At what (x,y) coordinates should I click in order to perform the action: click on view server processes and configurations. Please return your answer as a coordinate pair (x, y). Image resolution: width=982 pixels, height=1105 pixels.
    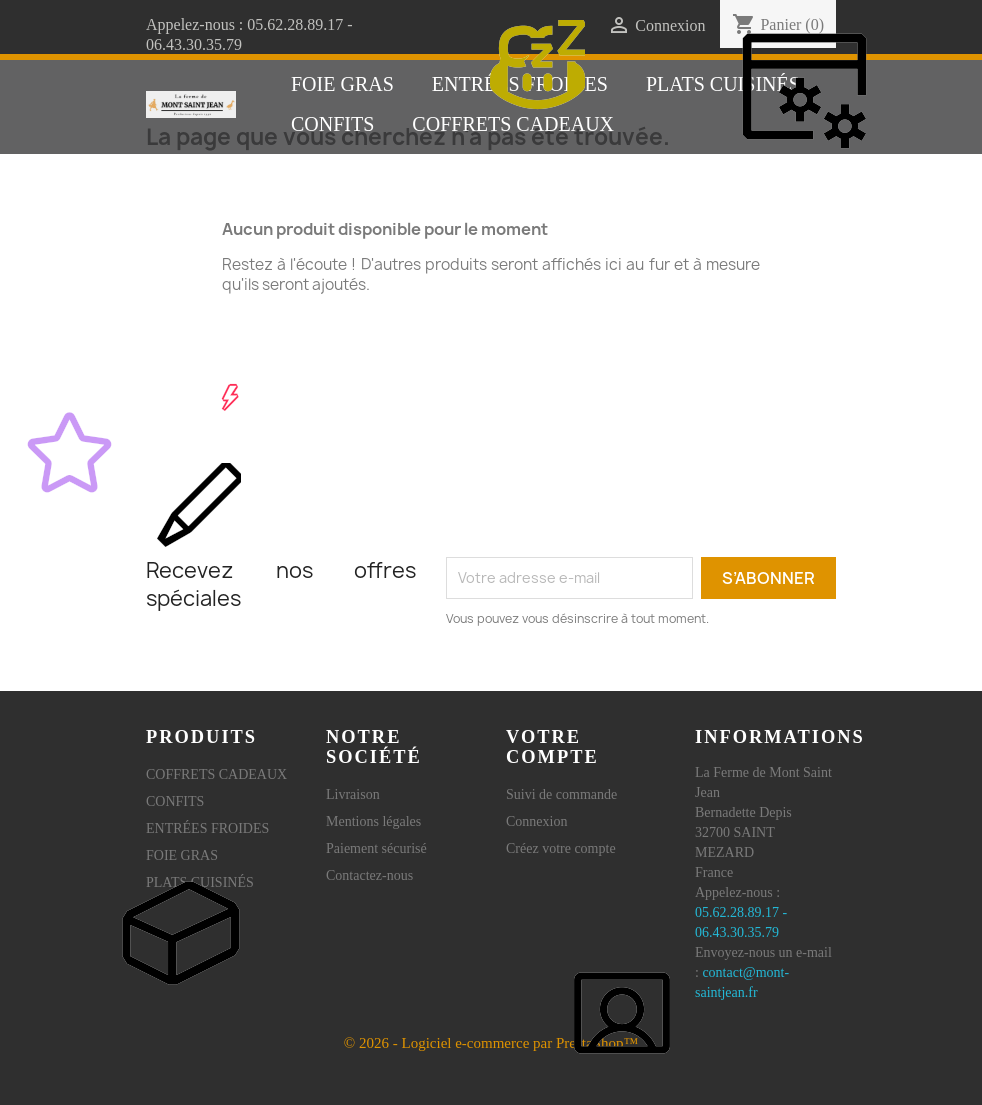
    Looking at the image, I should click on (804, 86).